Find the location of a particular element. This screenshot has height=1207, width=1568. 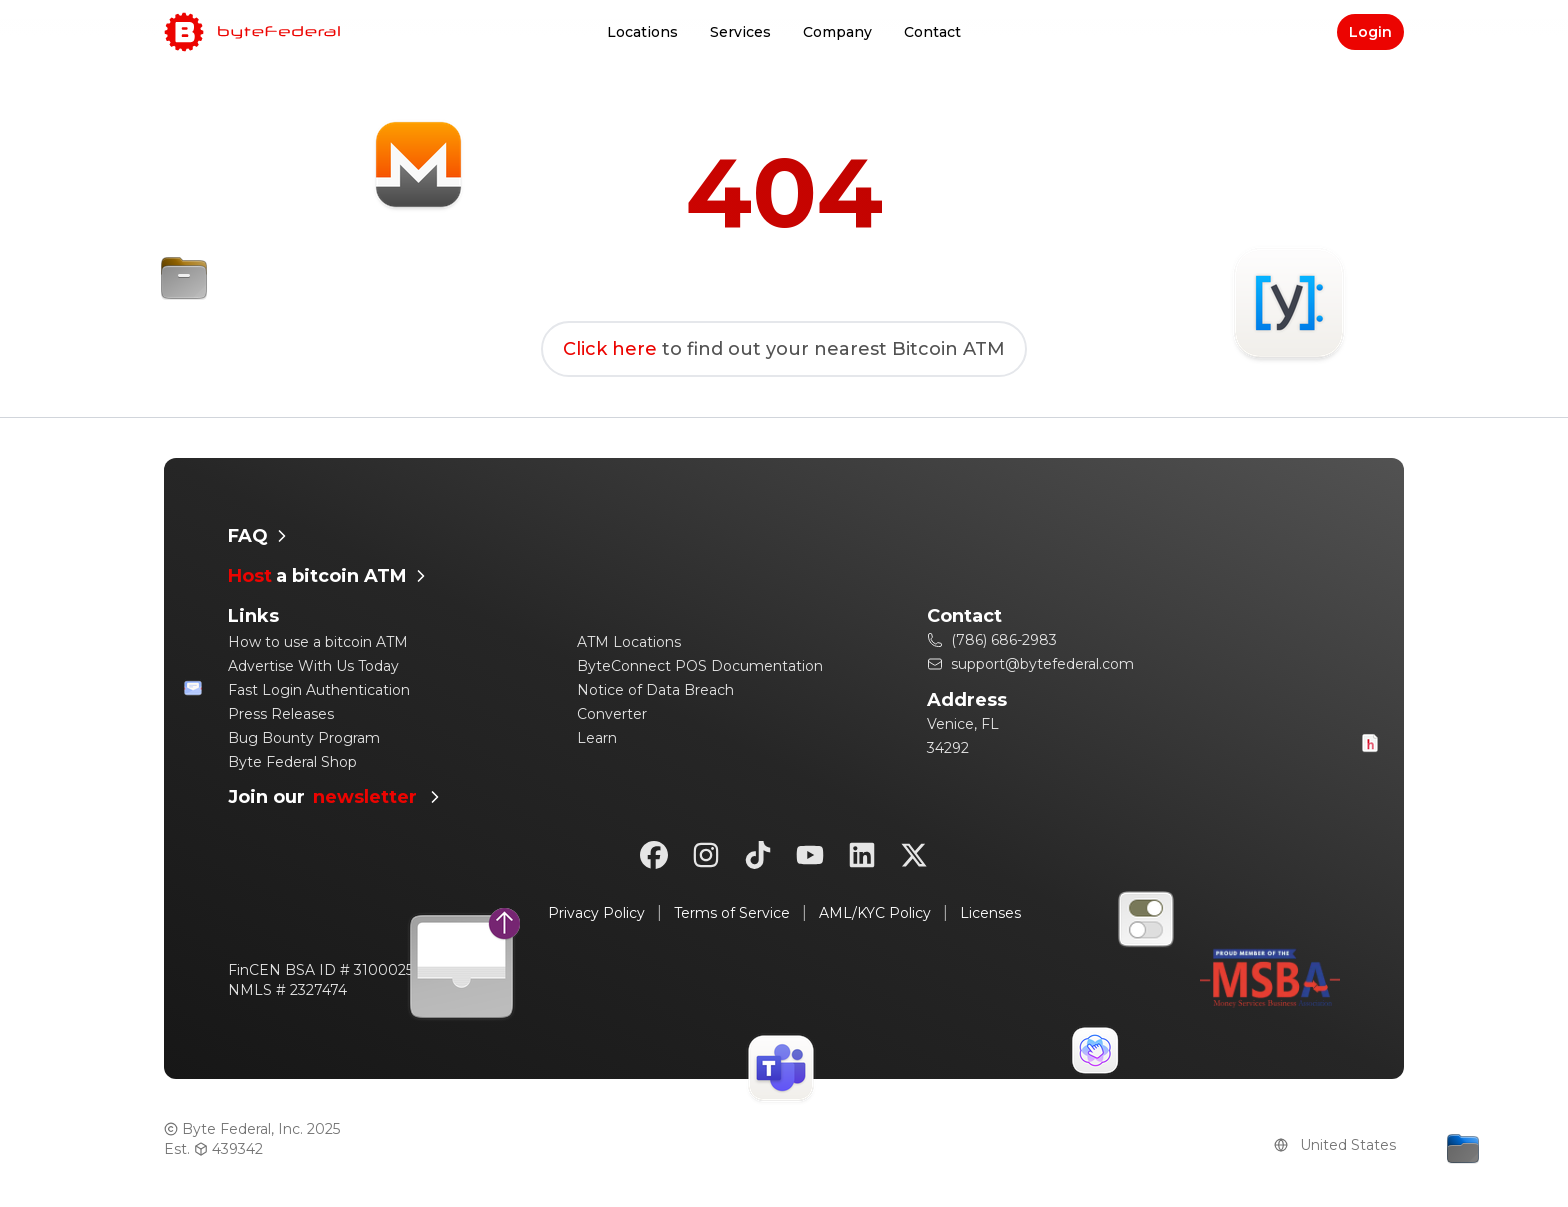

open jupyter notebook for interactive python coding is located at coordinates (1289, 303).